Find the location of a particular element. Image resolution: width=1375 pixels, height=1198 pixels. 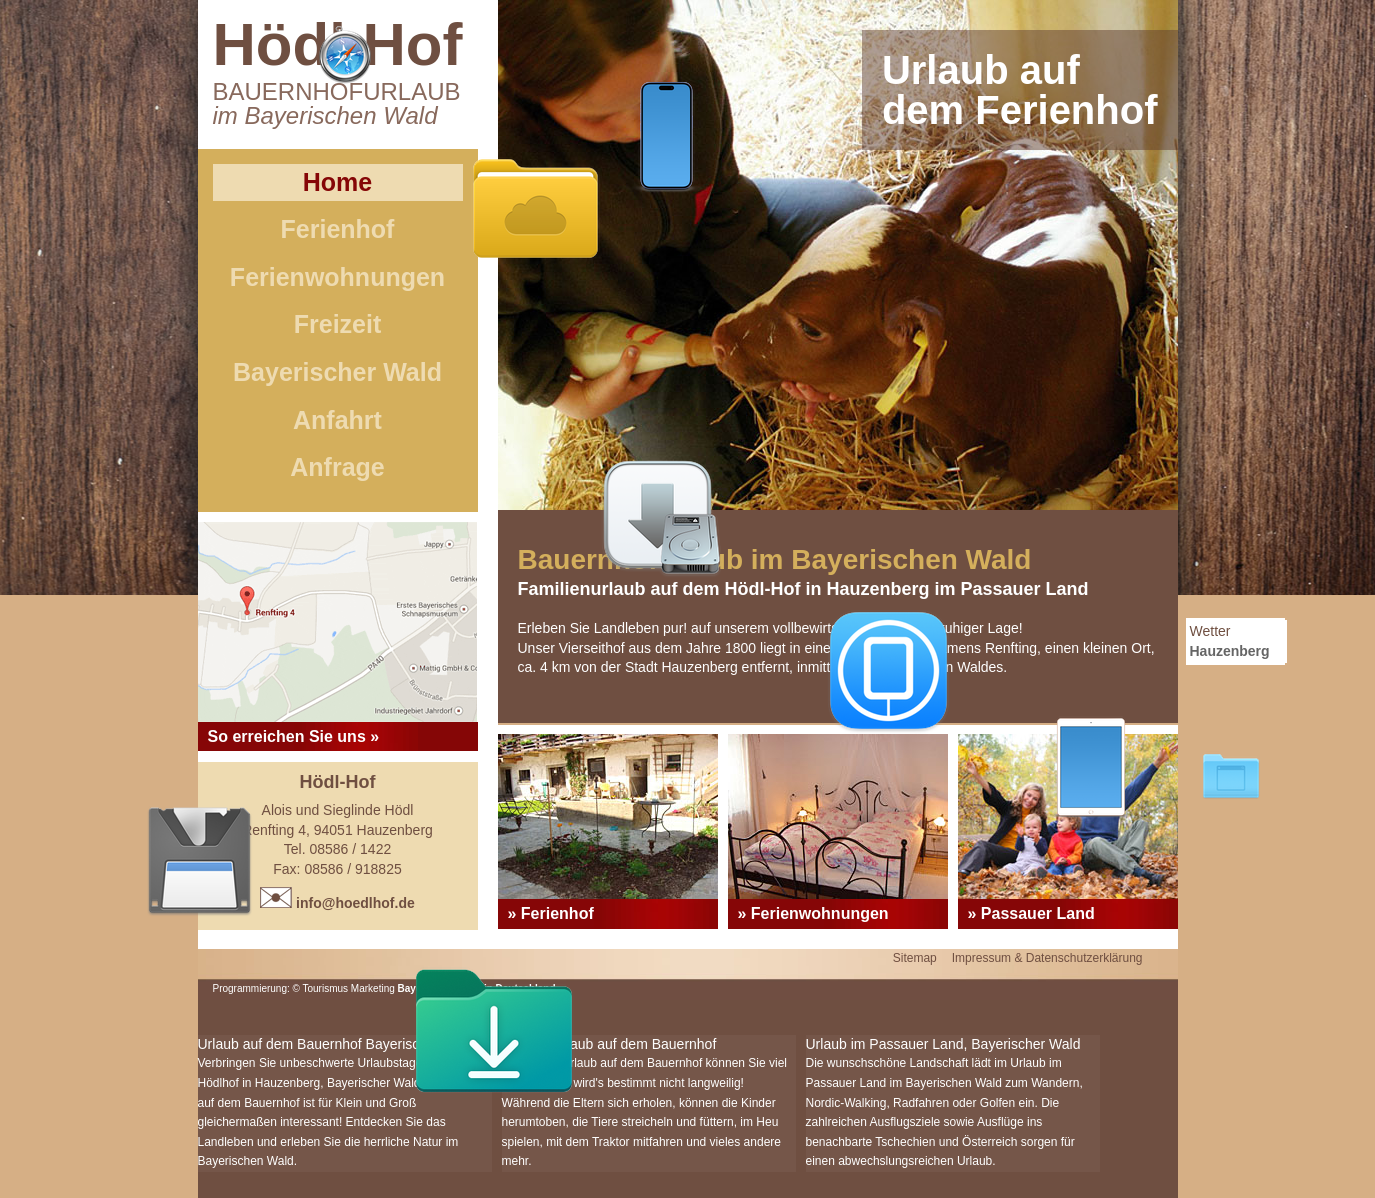

open your downloads folder is located at coordinates (494, 1035).